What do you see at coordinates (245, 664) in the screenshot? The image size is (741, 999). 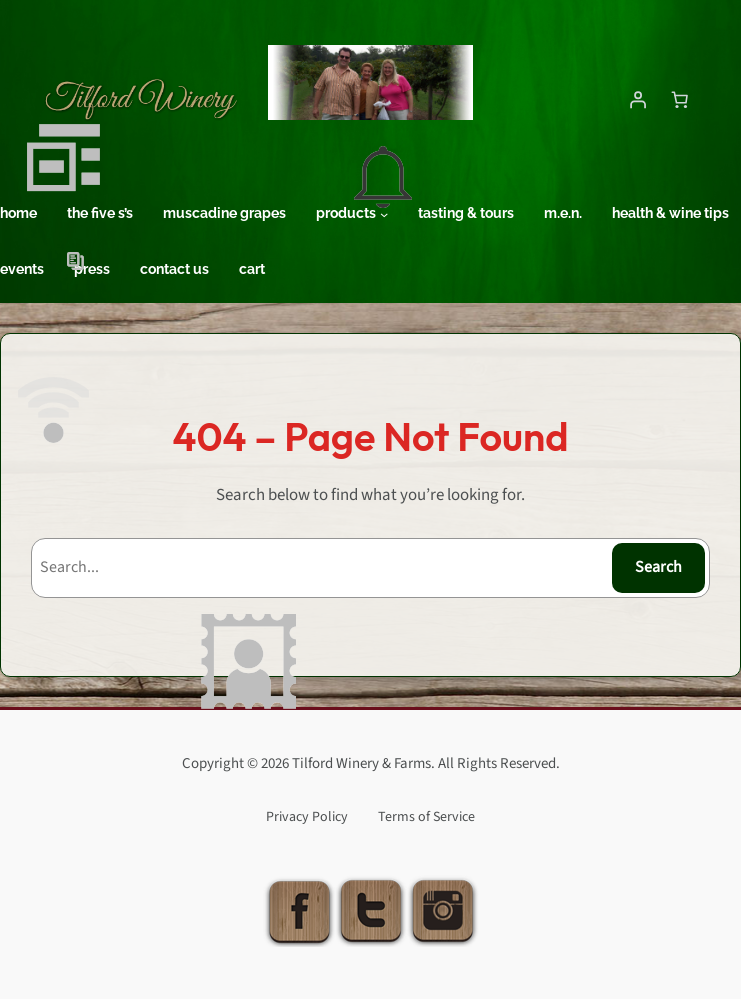 I see `send mail or compose a new message` at bounding box center [245, 664].